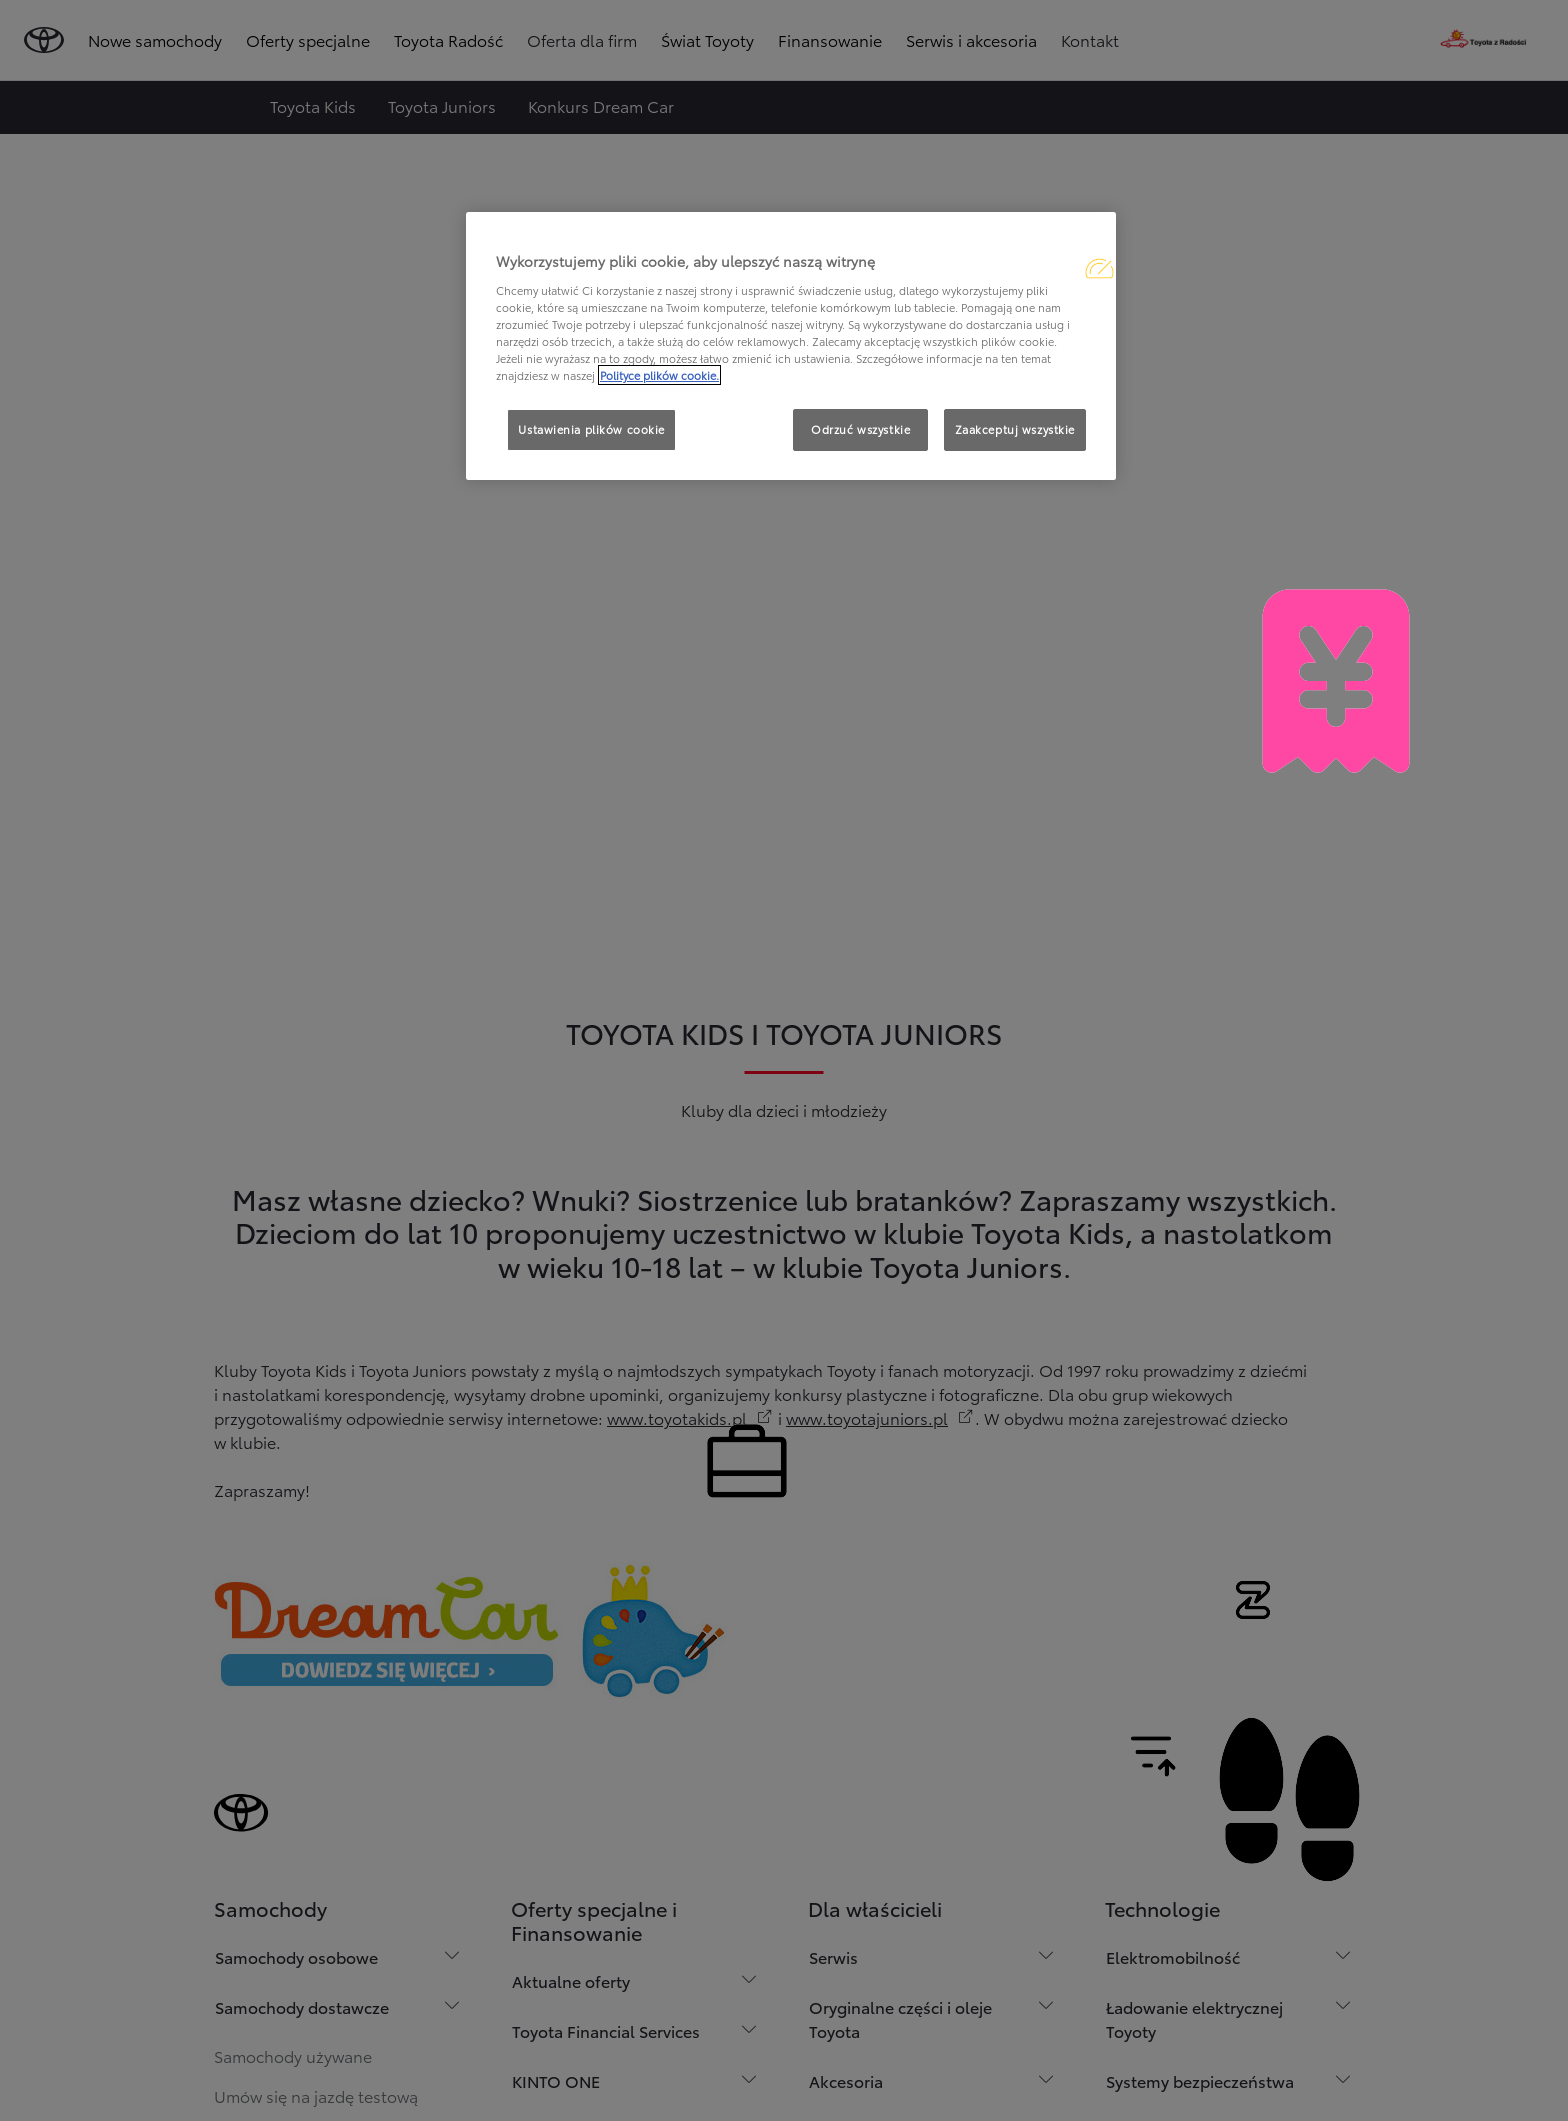 This screenshot has height=2121, width=1568. What do you see at coordinates (1099, 269) in the screenshot?
I see `view performance or speed metrics` at bounding box center [1099, 269].